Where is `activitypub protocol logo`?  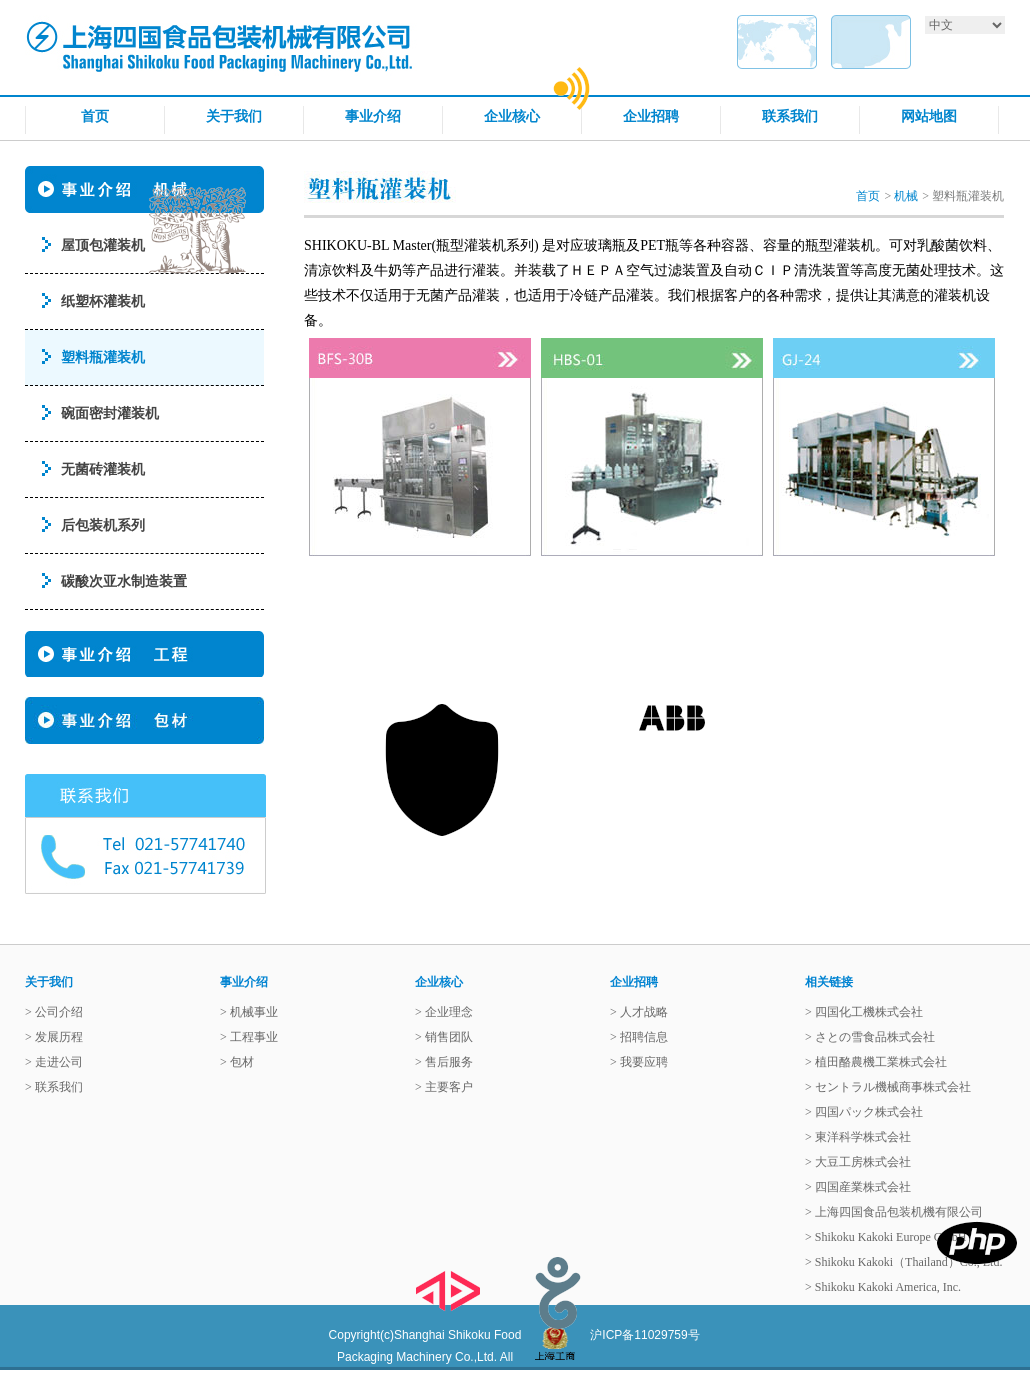 activitypub protocol logo is located at coordinates (448, 1291).